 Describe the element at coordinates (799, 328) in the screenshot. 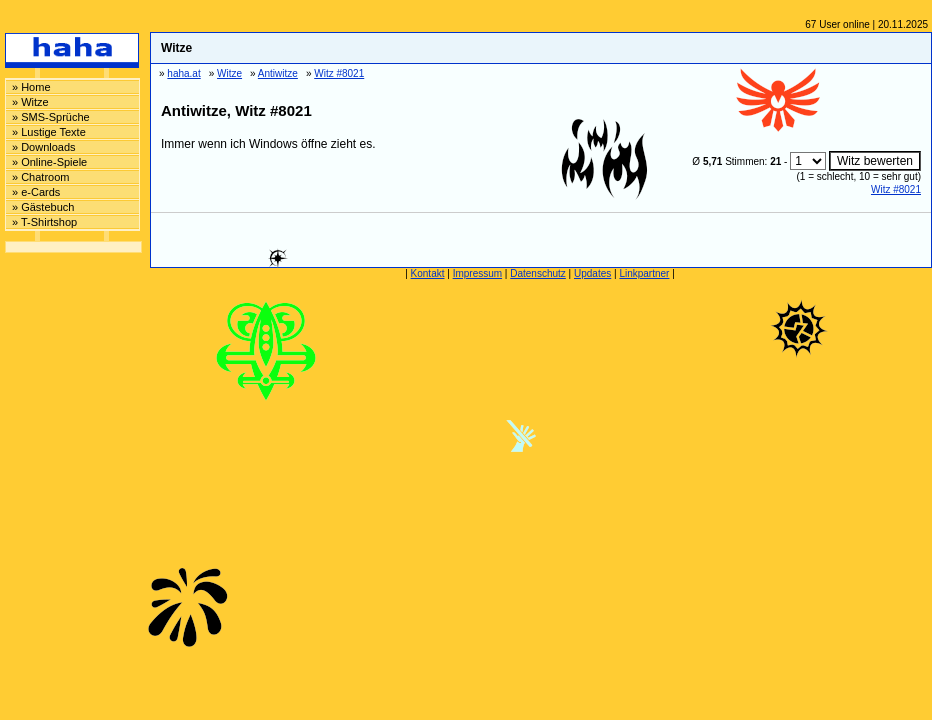

I see `indicates a power-up or special ability is active` at that location.